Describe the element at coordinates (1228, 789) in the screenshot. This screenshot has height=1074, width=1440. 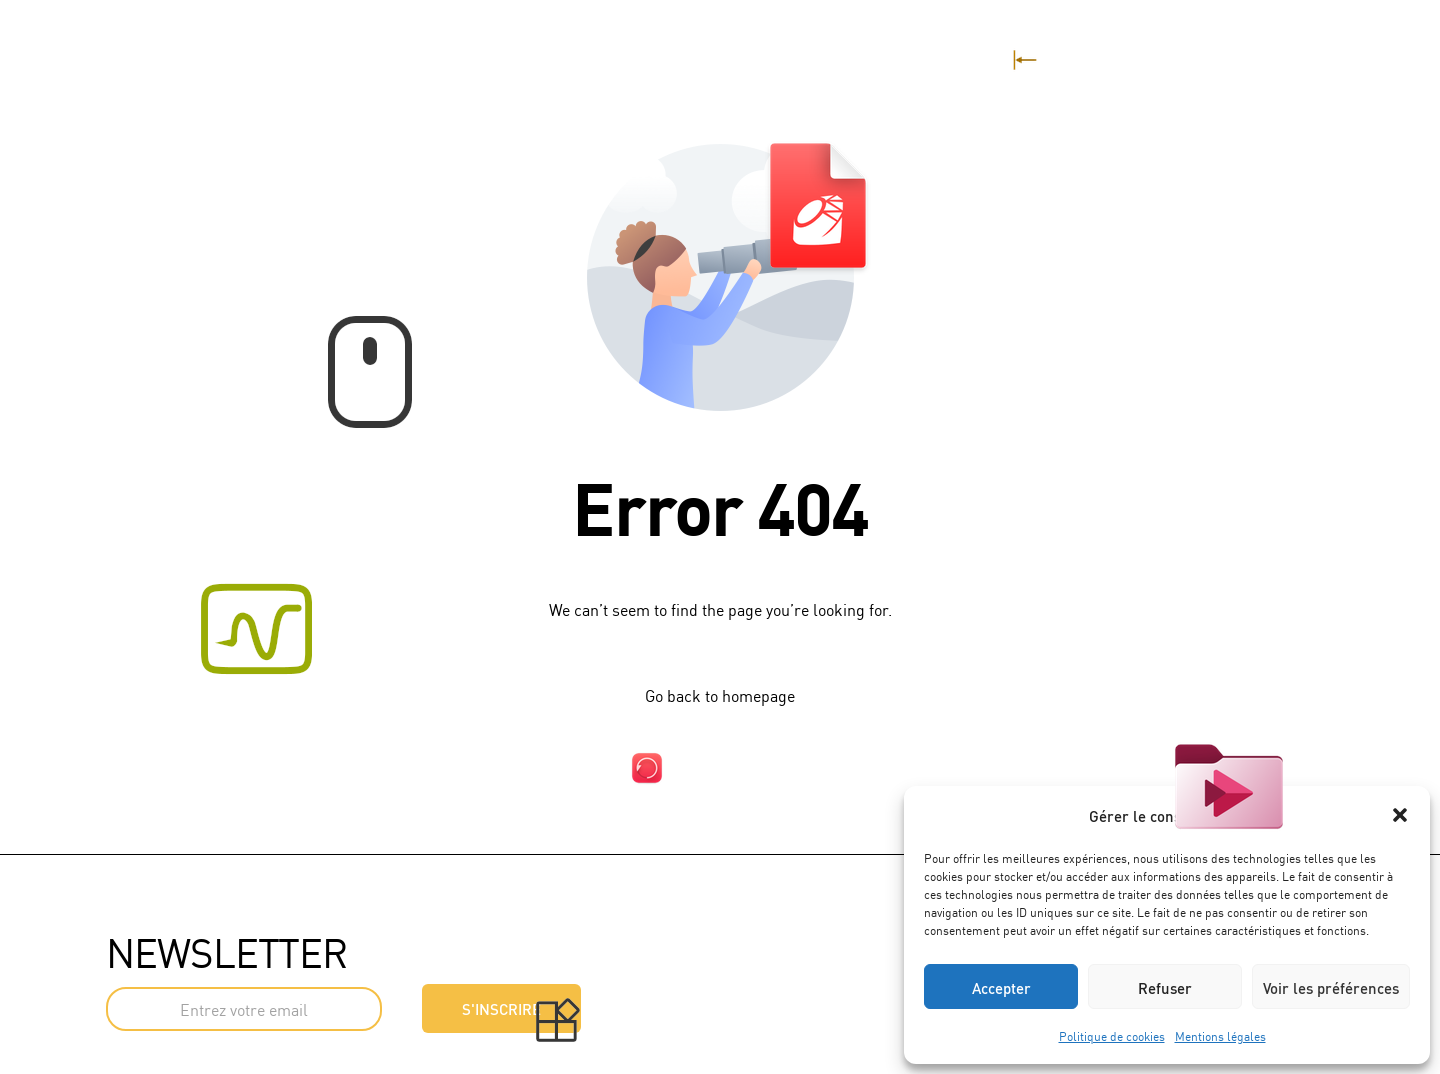
I see `open microsoft stream video folder` at that location.